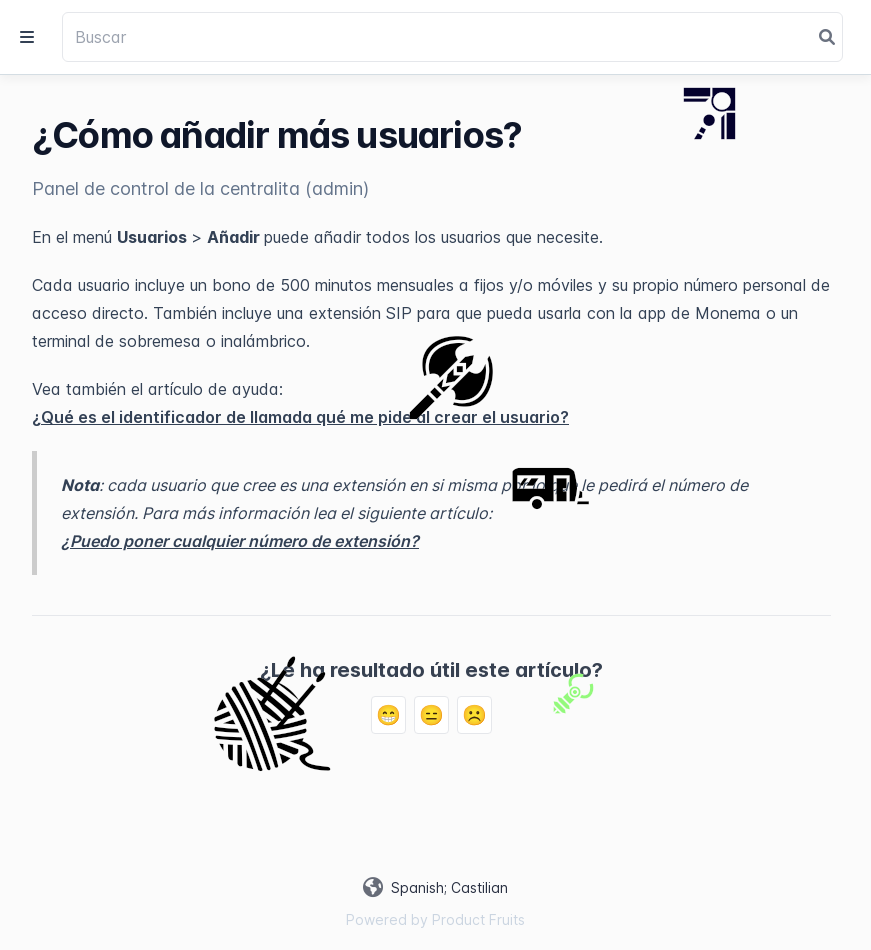  Describe the element at coordinates (452, 376) in the screenshot. I see `select axe weapon or tool` at that location.